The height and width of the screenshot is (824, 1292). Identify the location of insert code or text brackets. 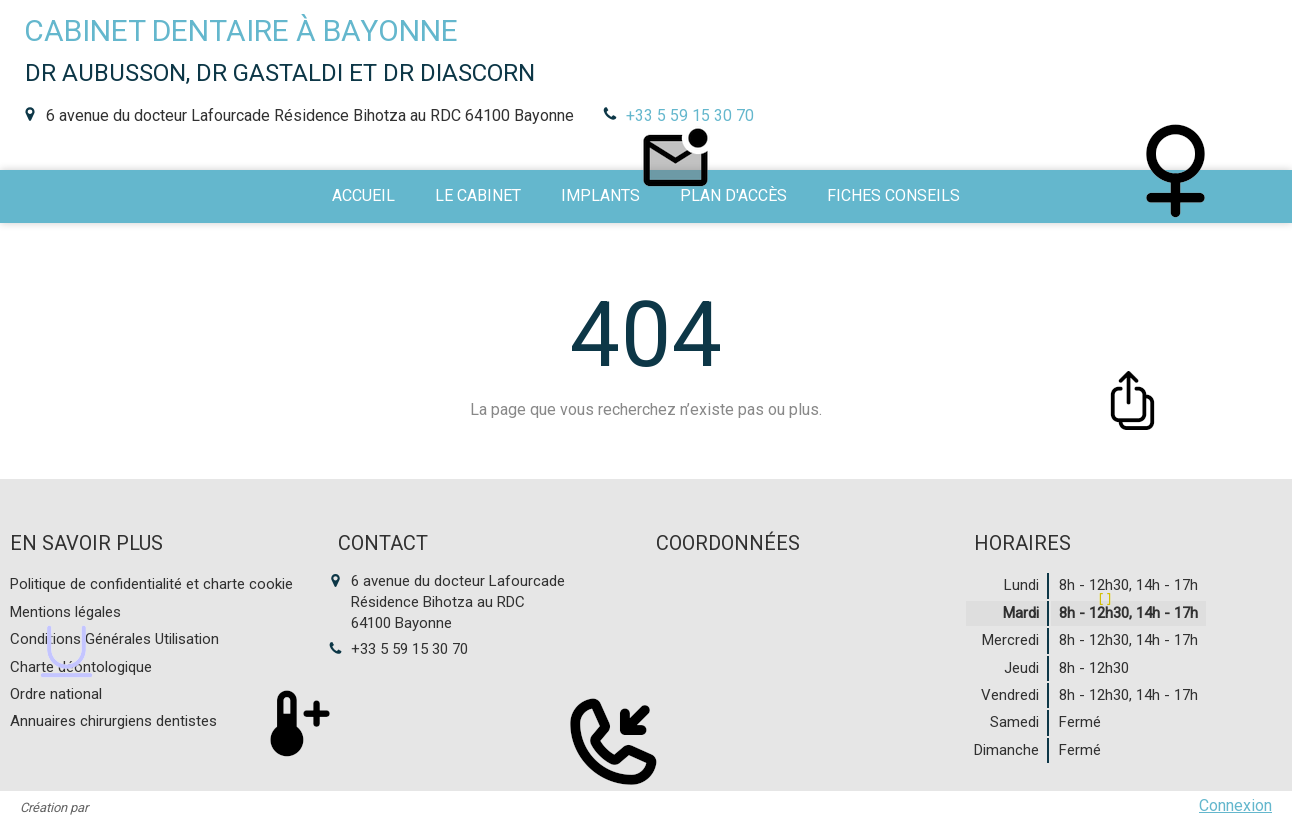
(1105, 599).